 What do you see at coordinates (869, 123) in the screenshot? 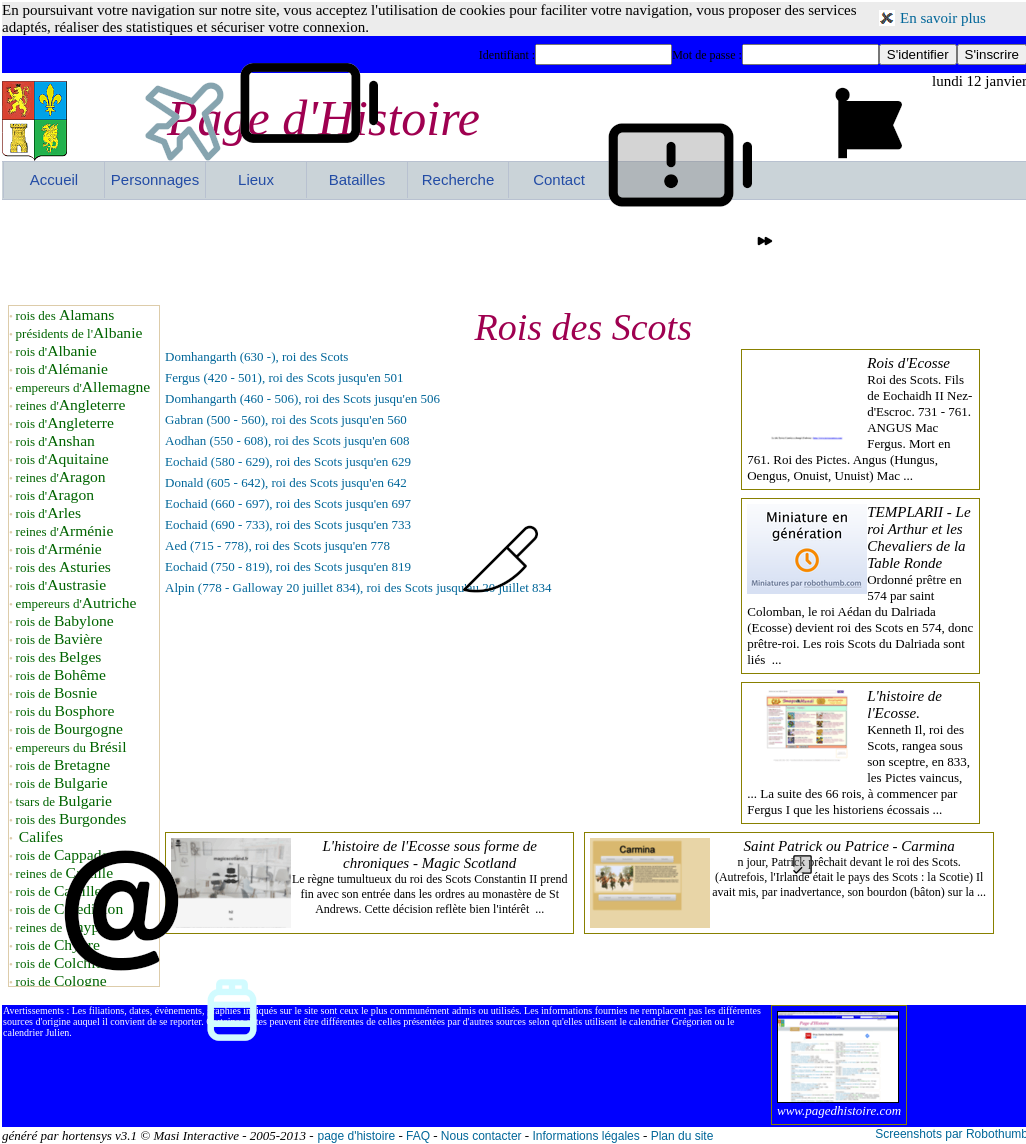
I see `flag or mark an item for review` at bounding box center [869, 123].